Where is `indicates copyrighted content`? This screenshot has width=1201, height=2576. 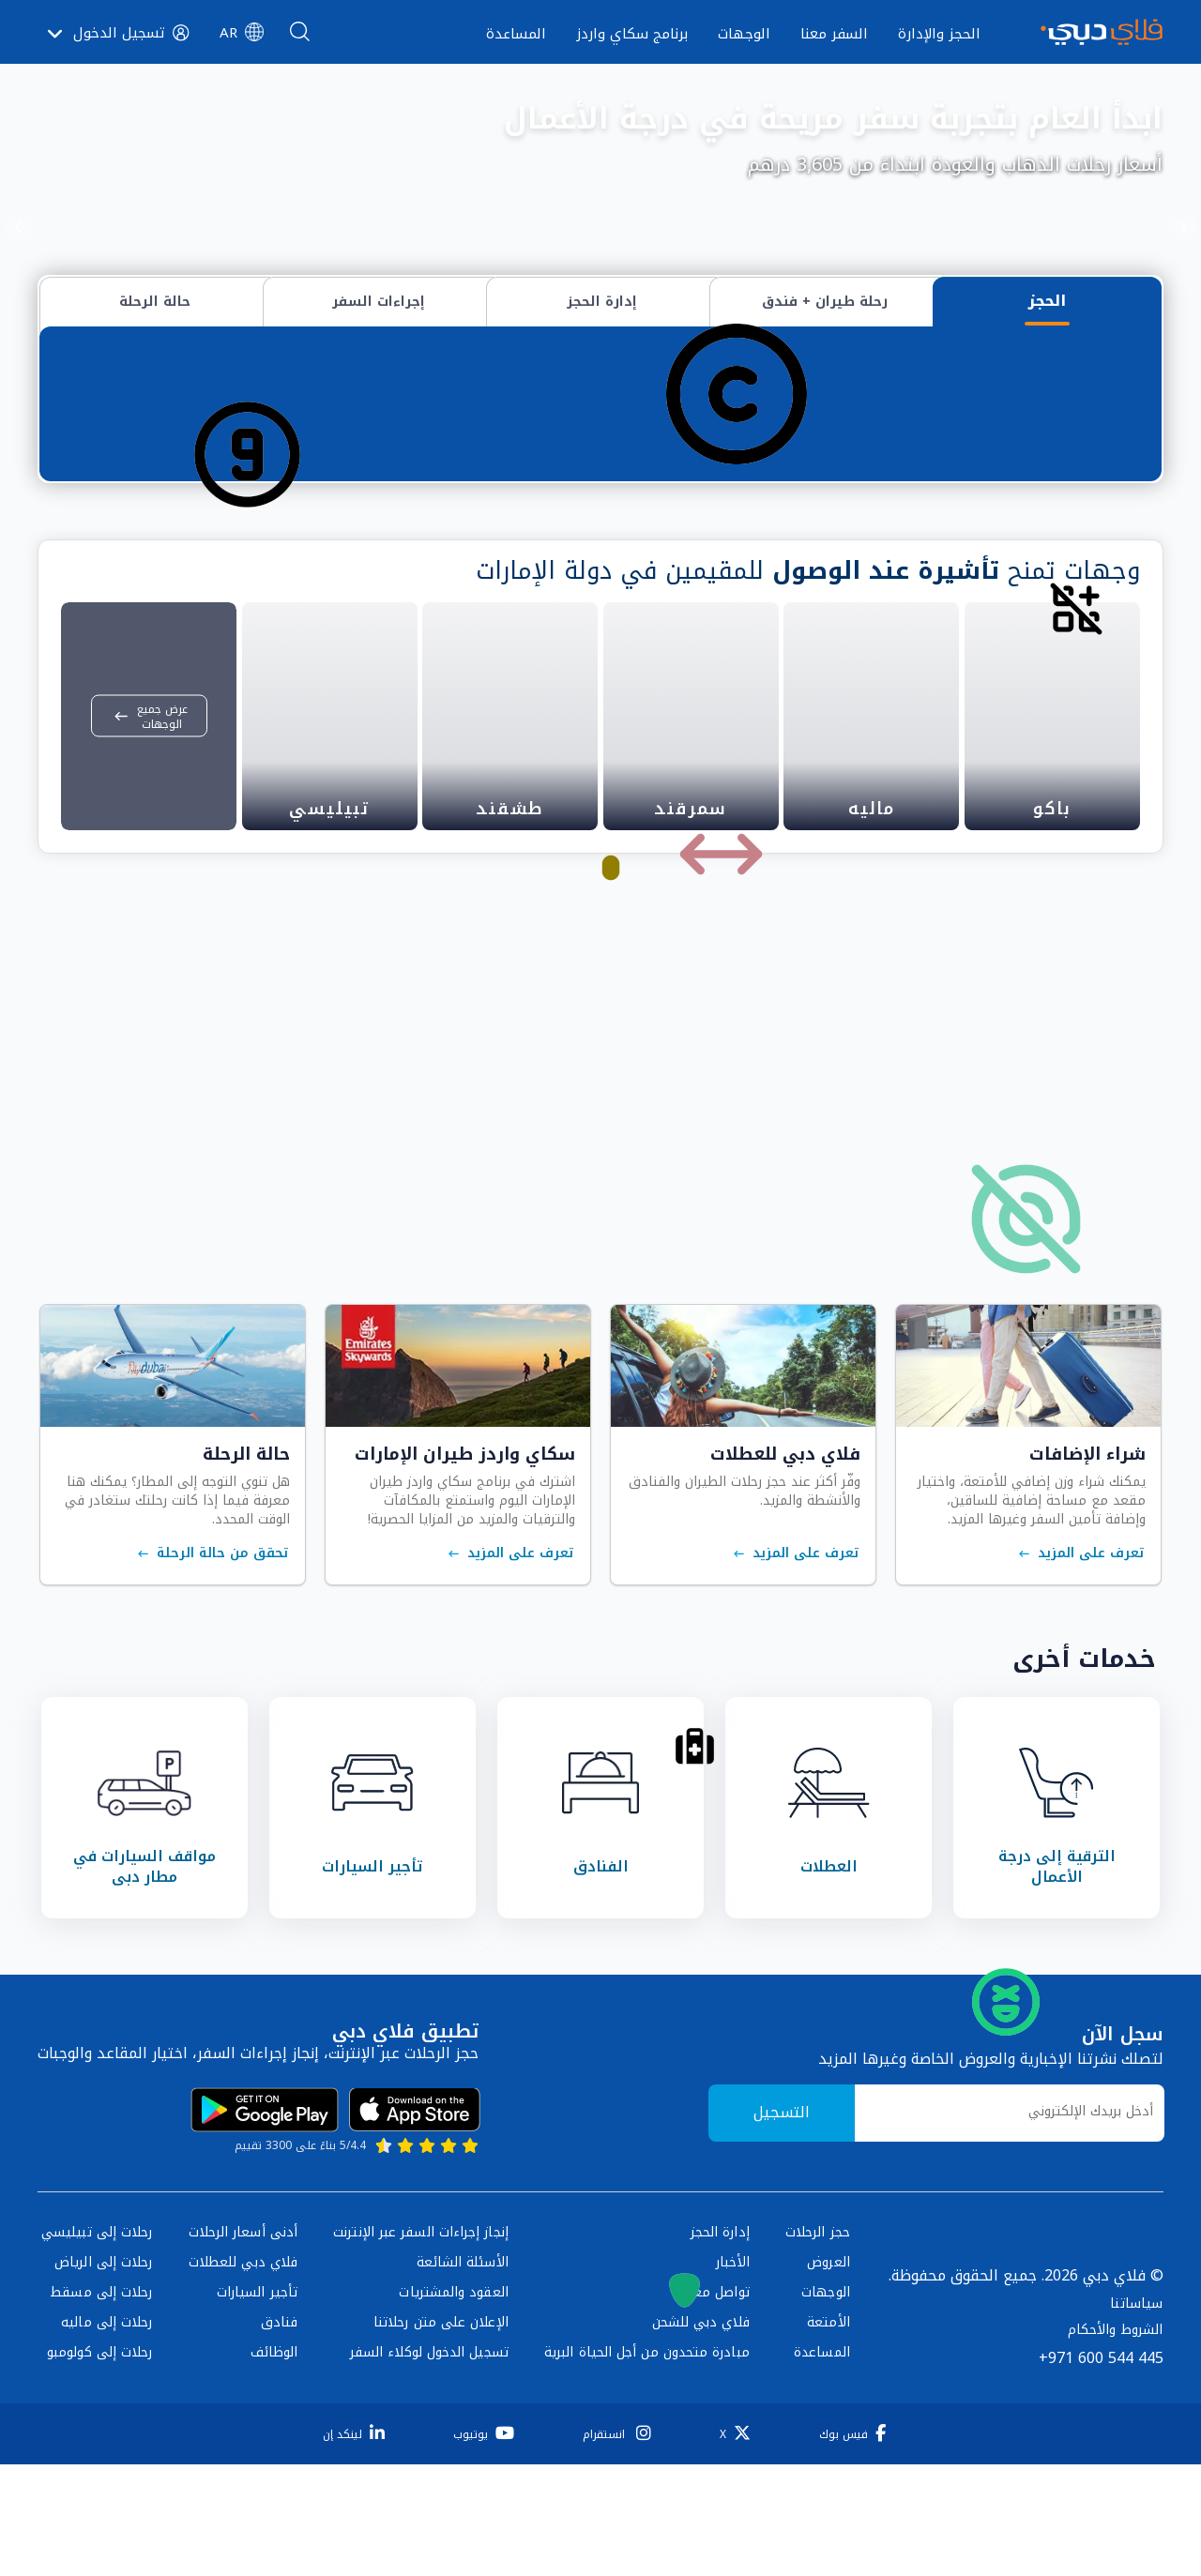 indicates copyrighted content is located at coordinates (737, 394).